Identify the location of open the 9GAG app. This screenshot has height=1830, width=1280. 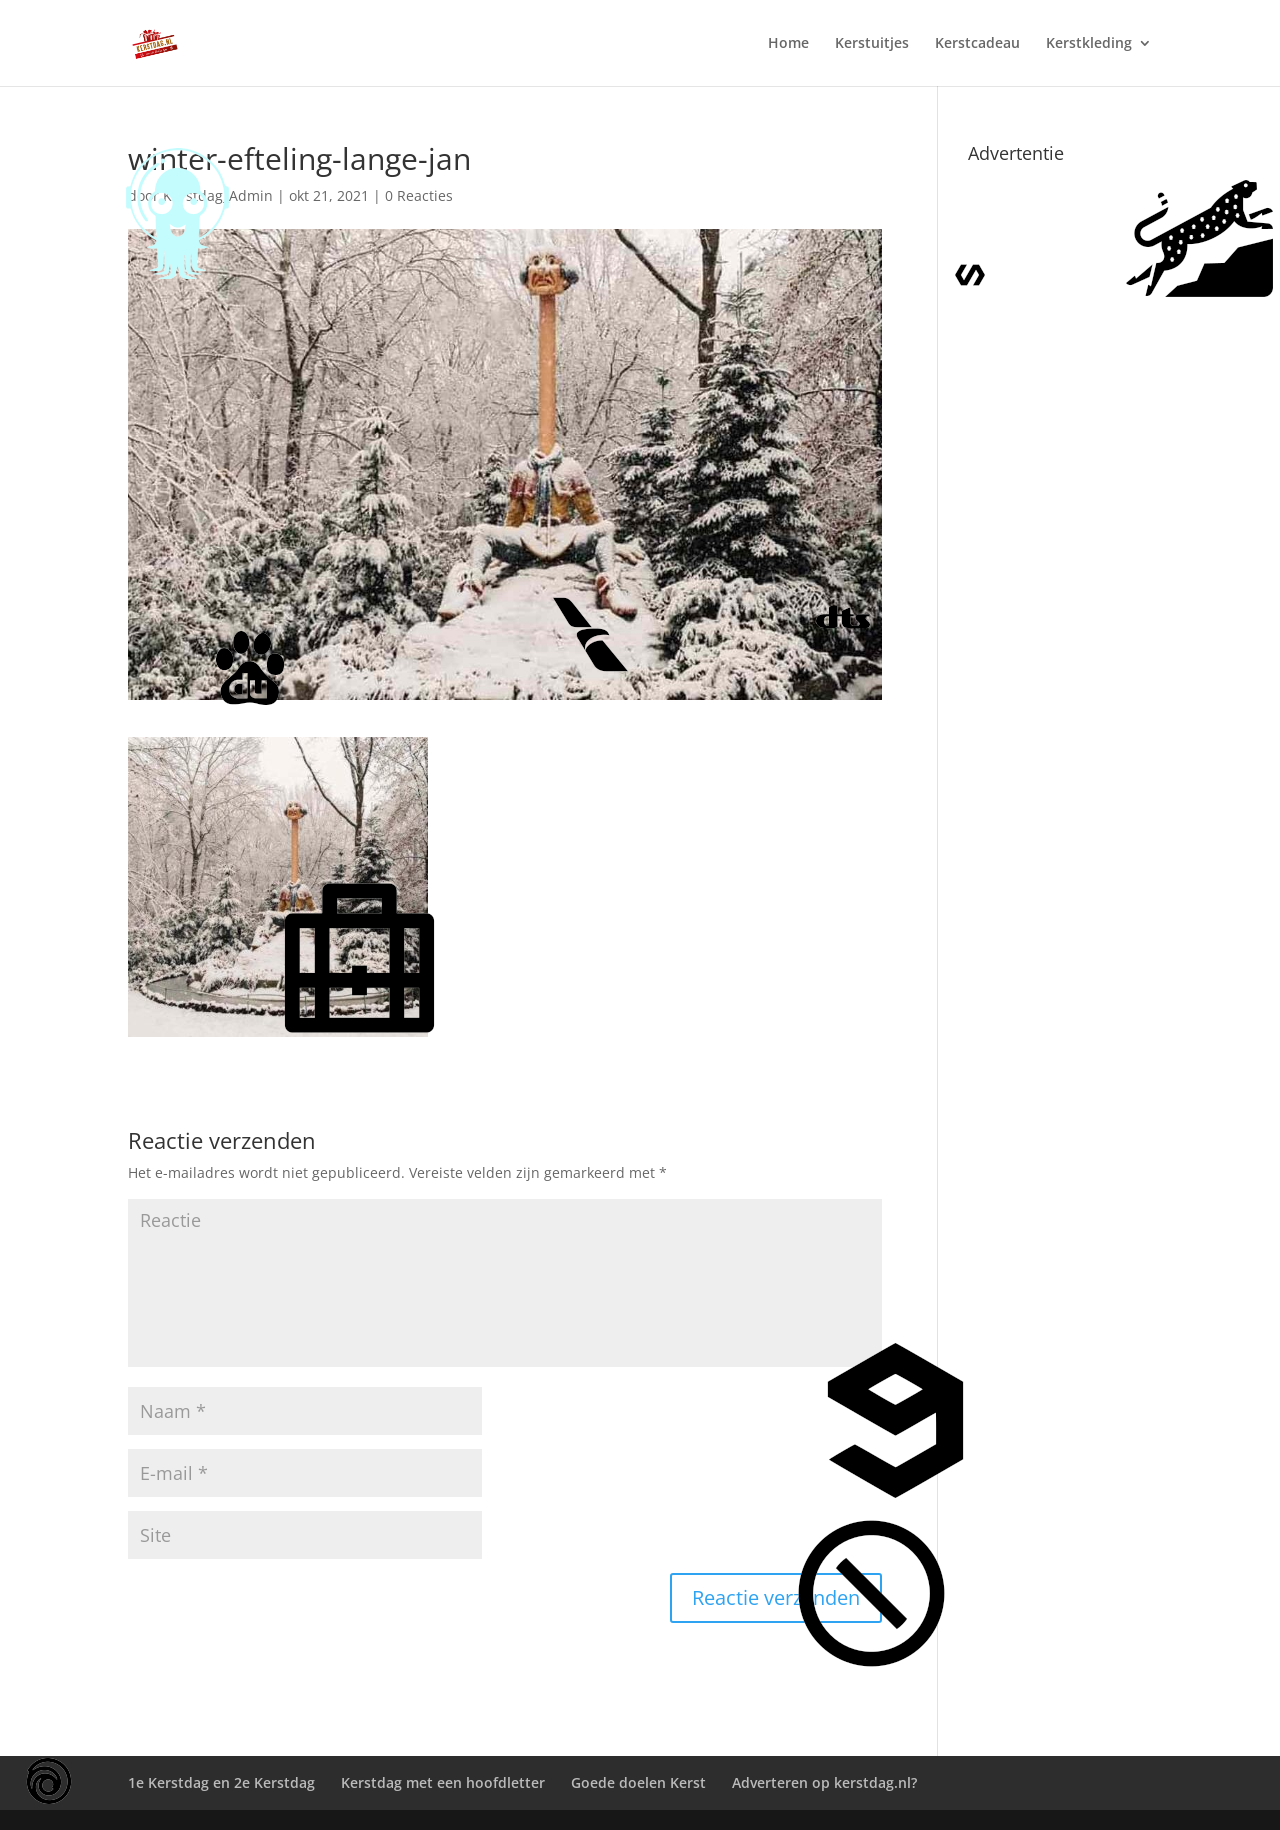
(895, 1420).